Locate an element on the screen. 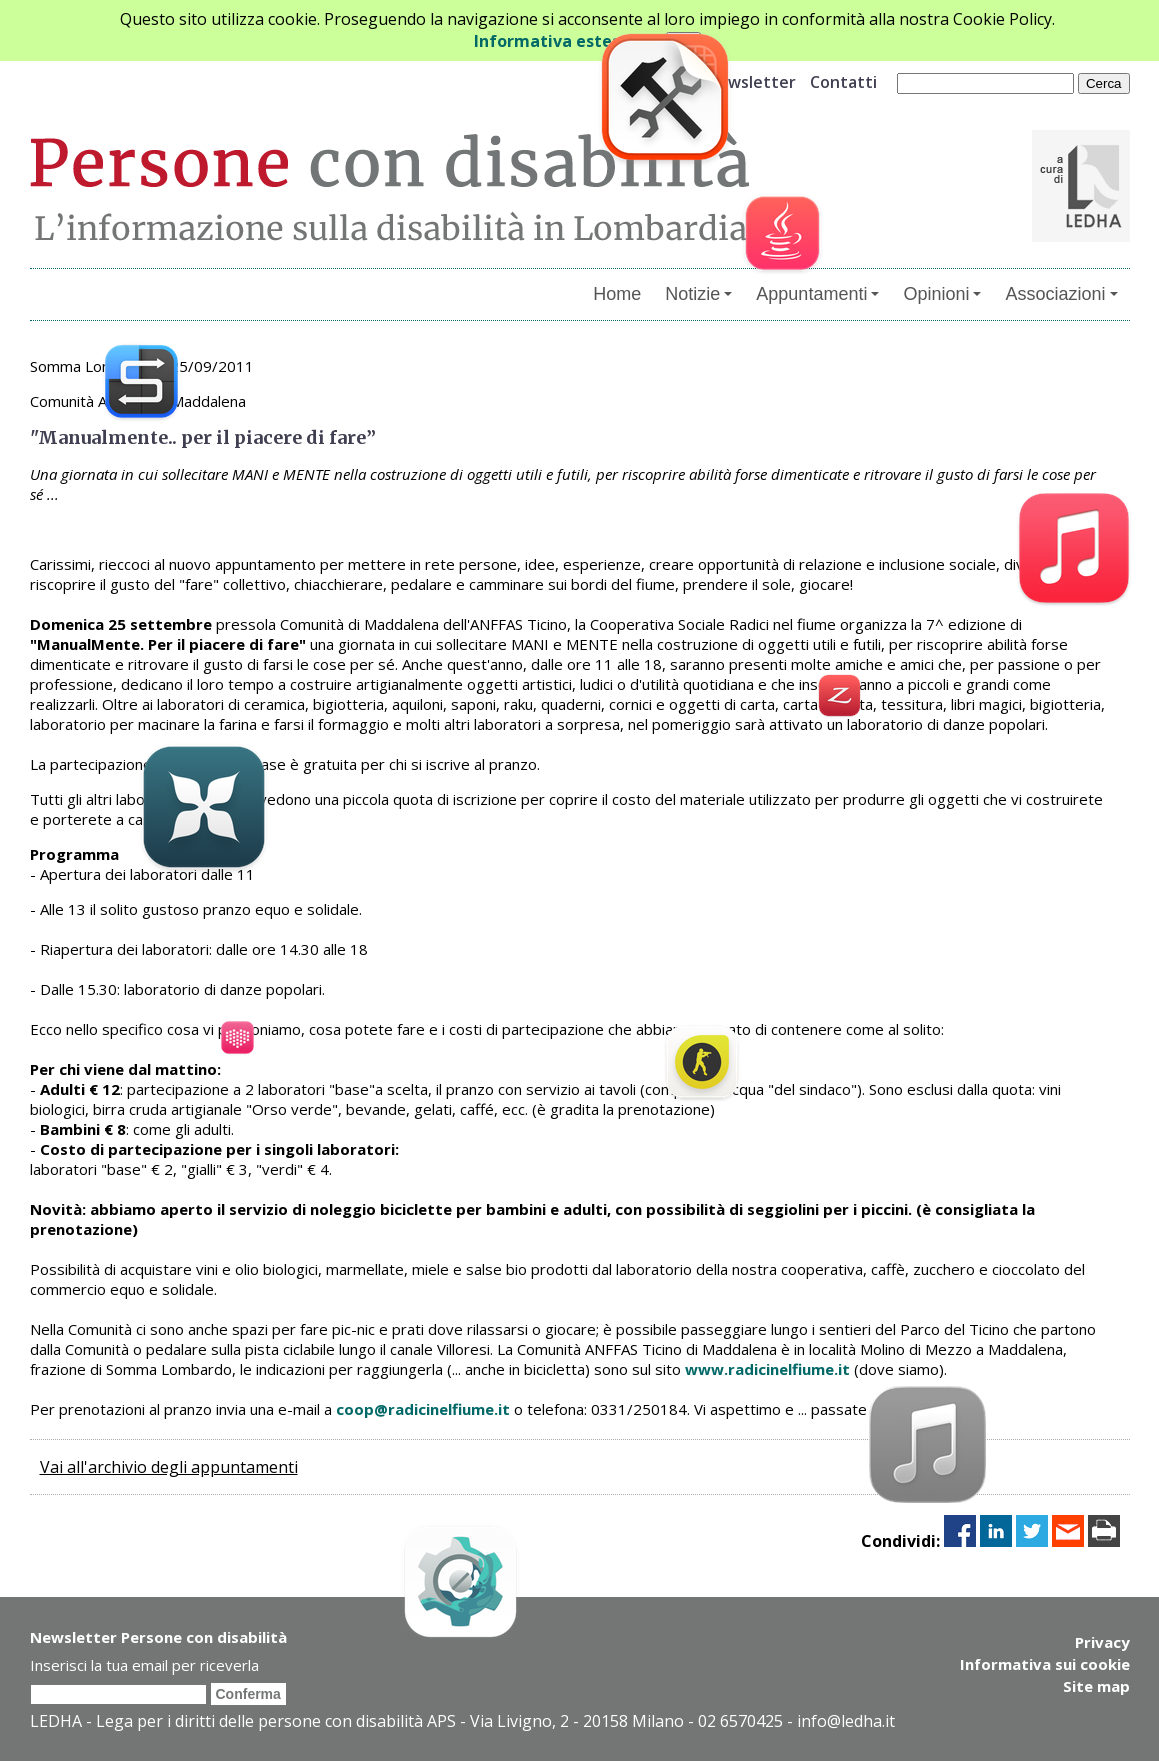 The image size is (1159, 1761). open jacobdev application is located at coordinates (460, 1581).